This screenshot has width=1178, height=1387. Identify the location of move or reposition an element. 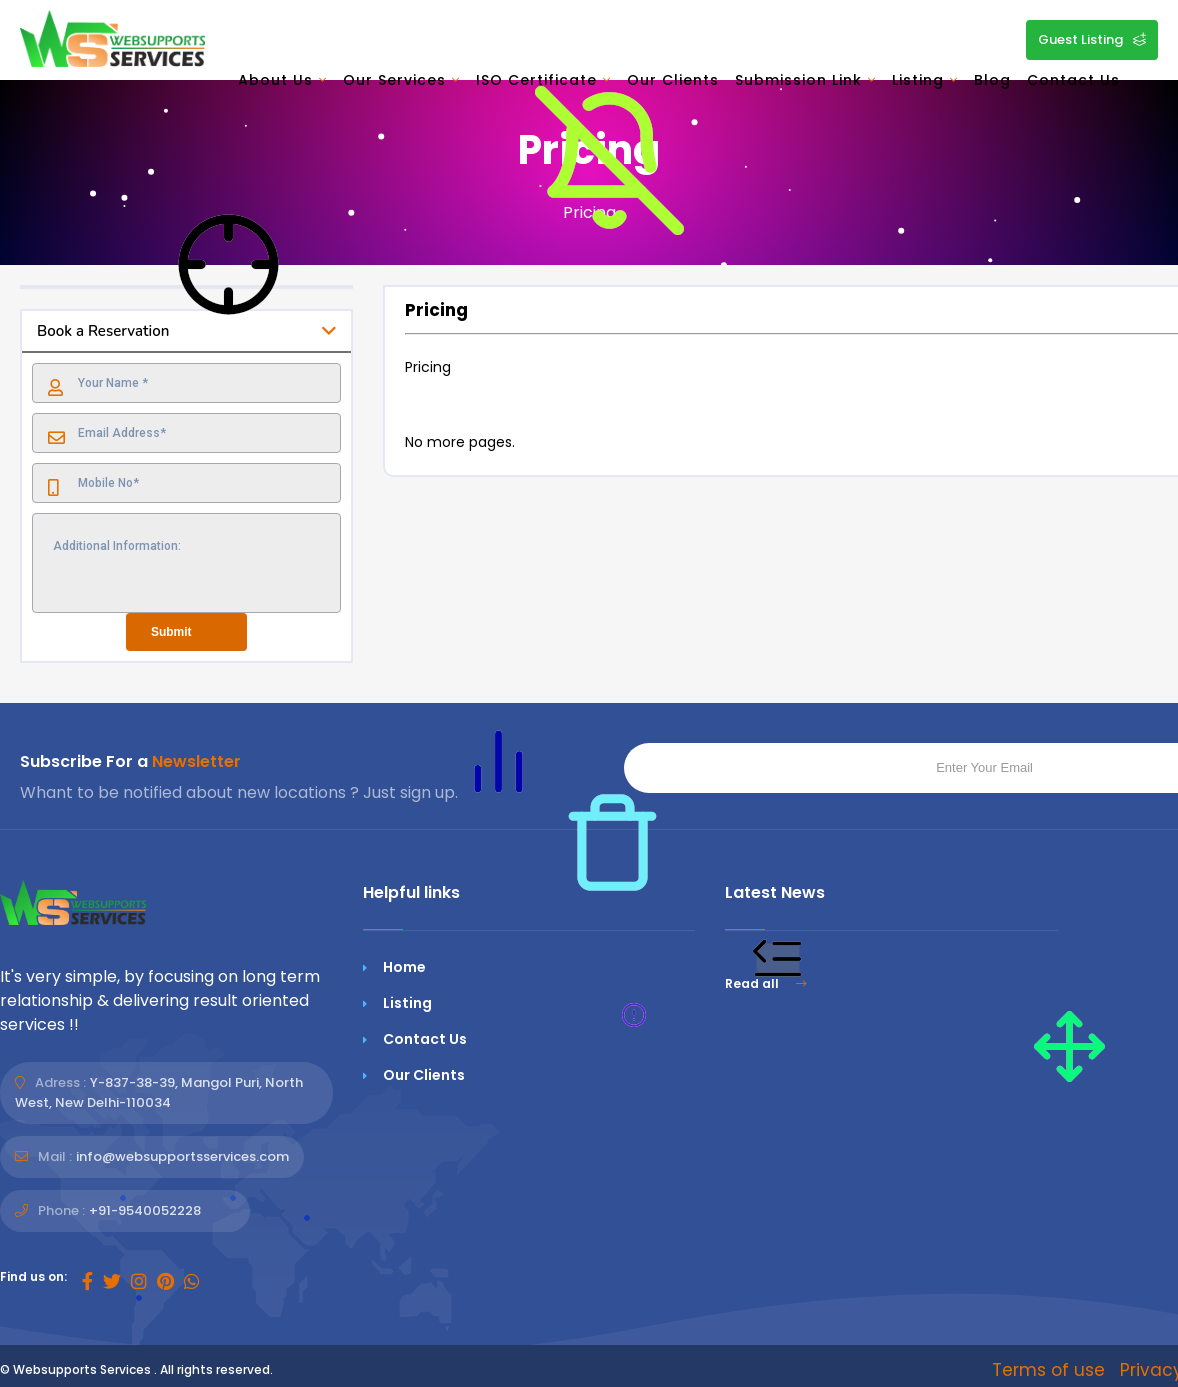
(1069, 1046).